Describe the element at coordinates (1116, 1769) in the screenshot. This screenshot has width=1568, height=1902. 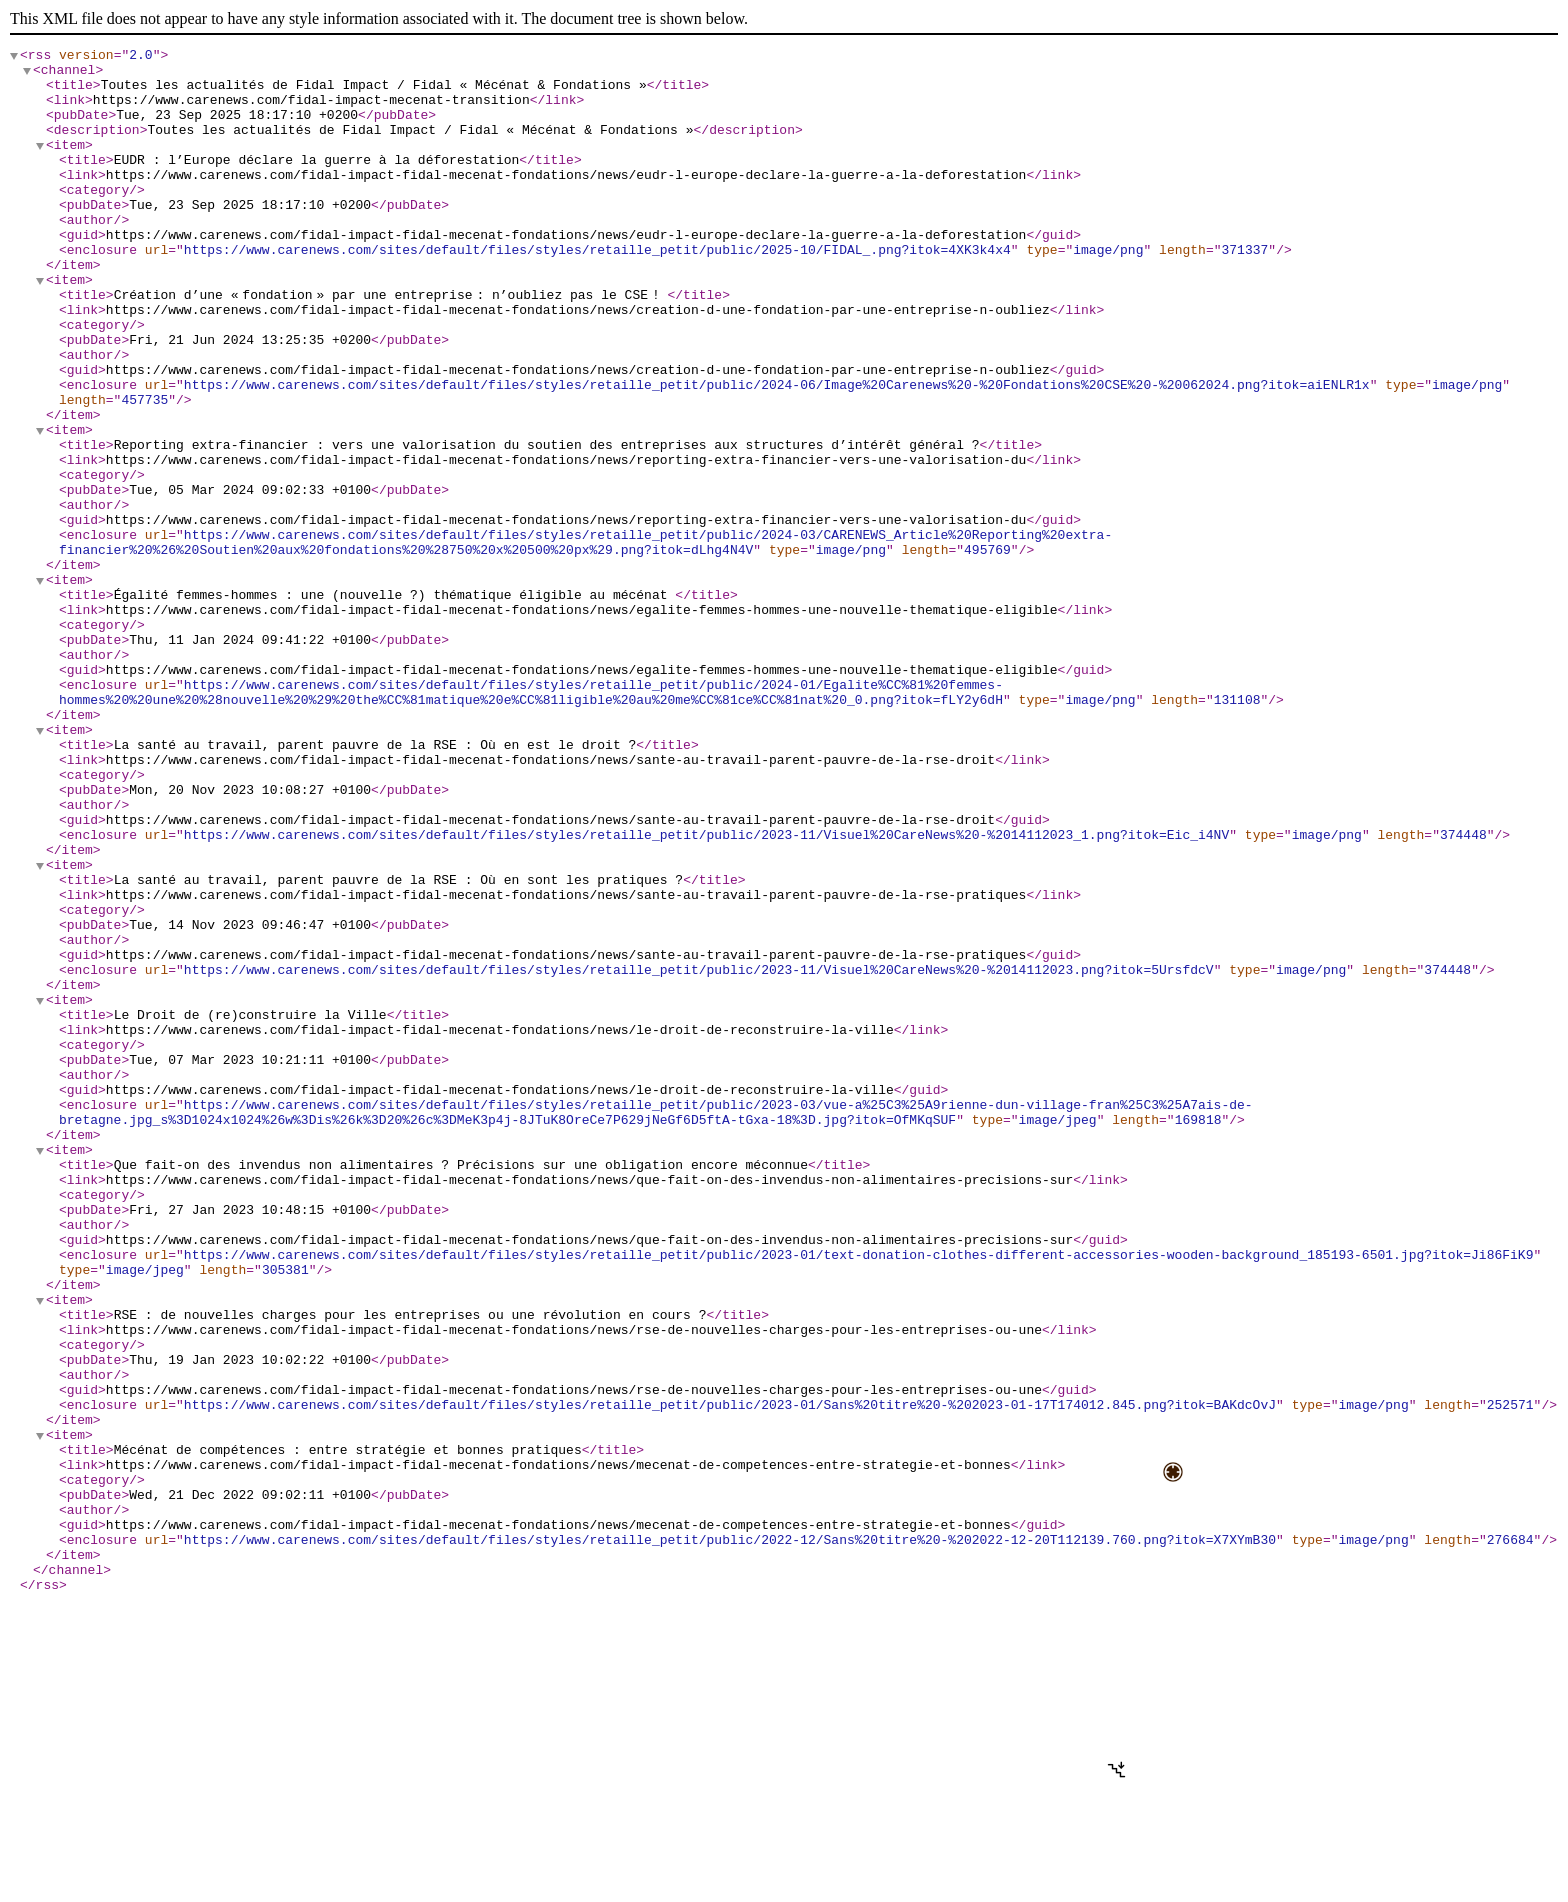
I see `navigate to a lower floor` at that location.